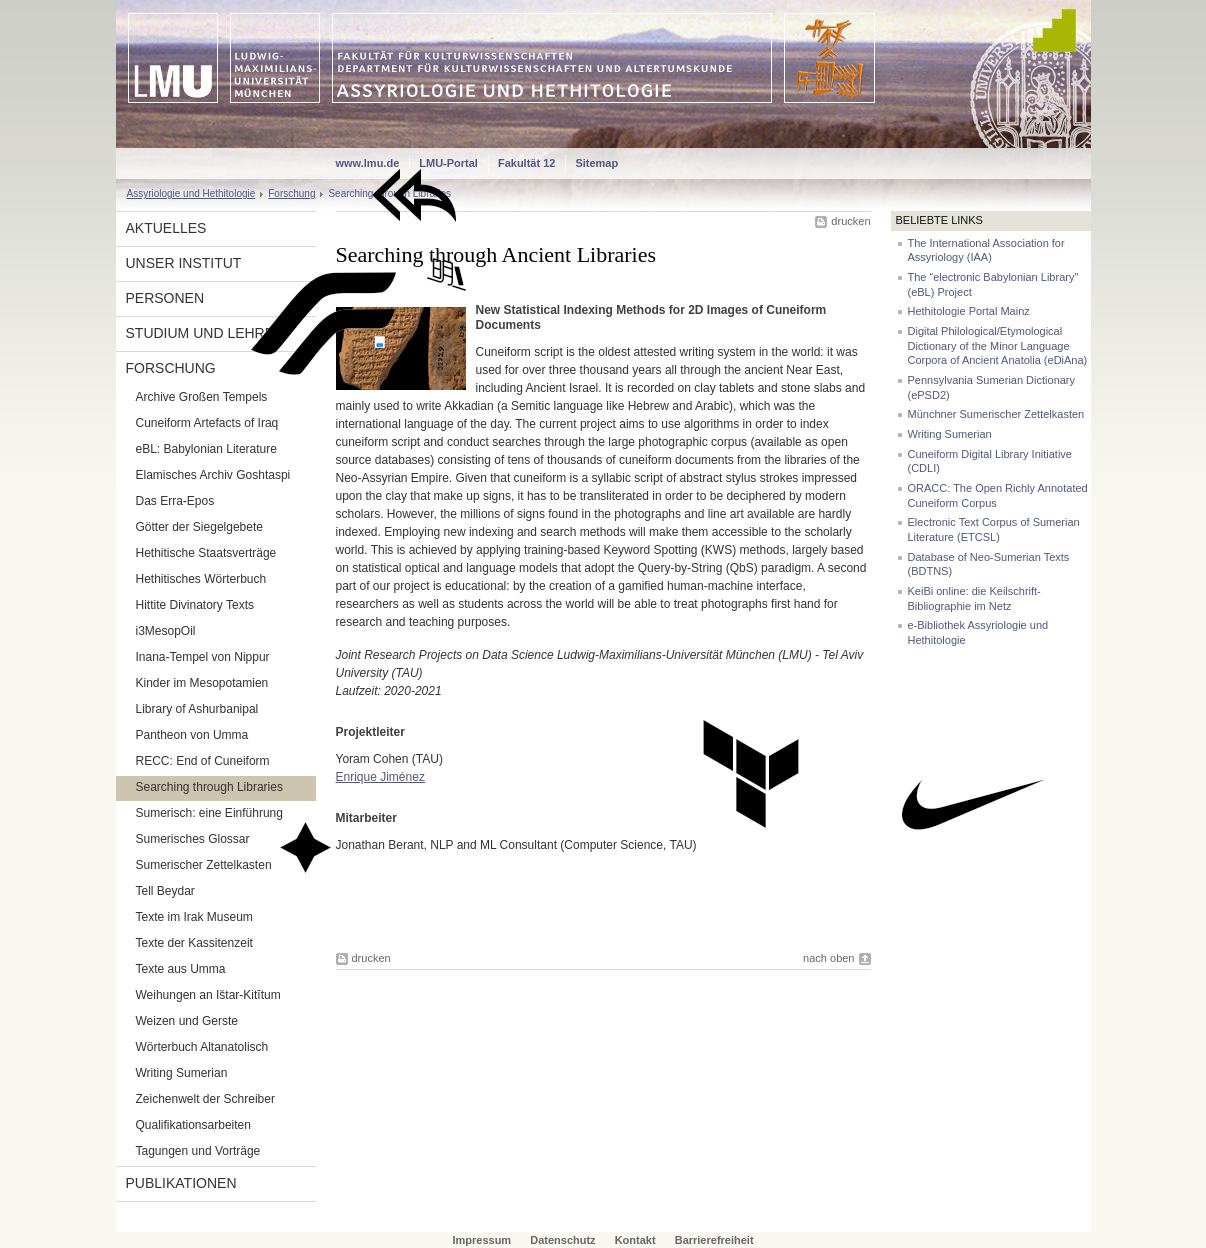  Describe the element at coordinates (323, 323) in the screenshot. I see `Resurrection Remix OS logo` at that location.